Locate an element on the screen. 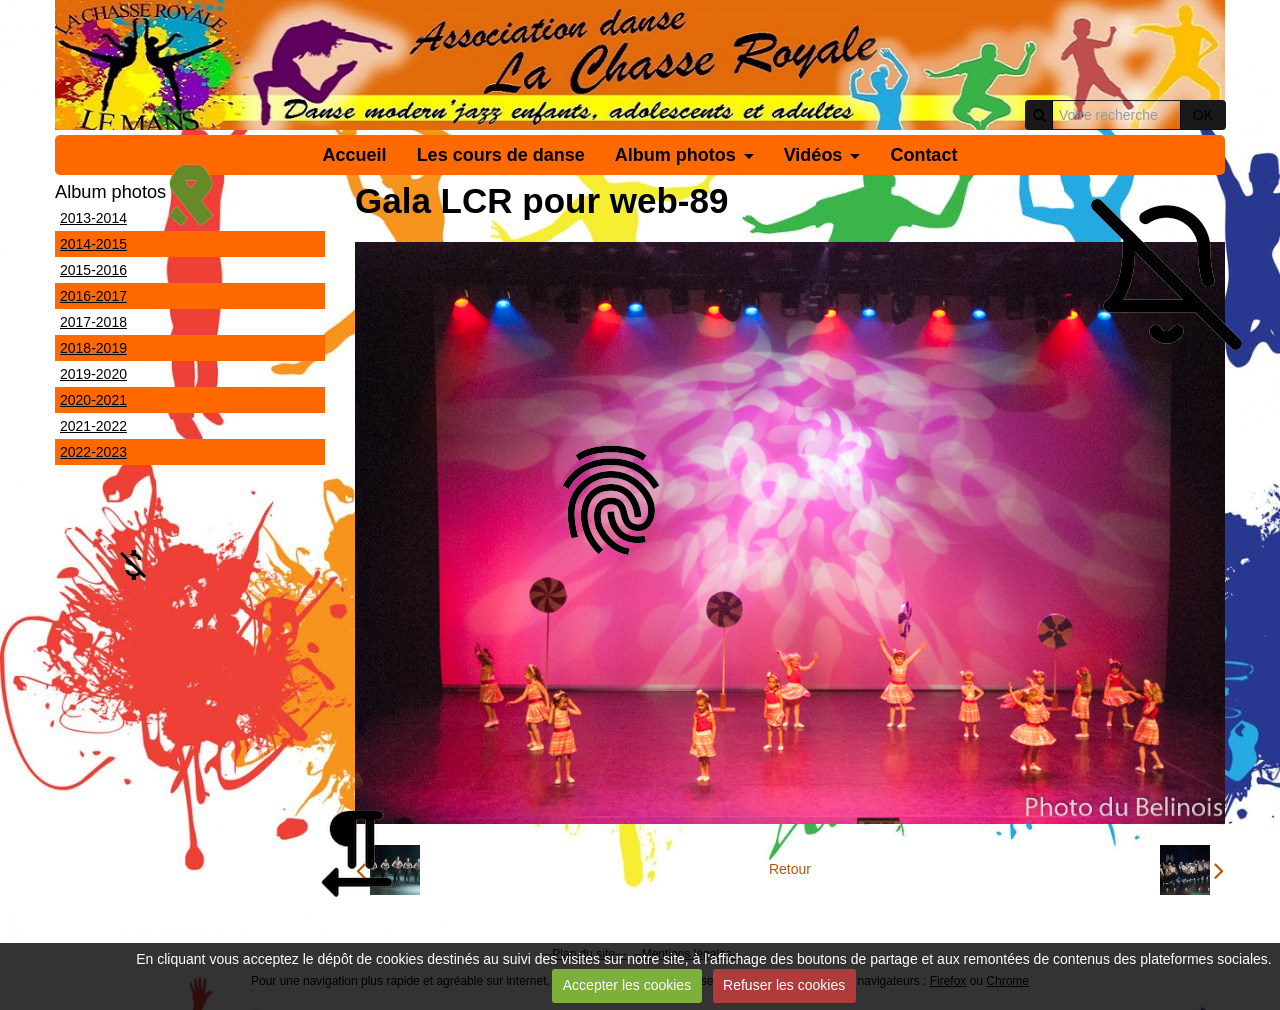 This screenshot has height=1010, width=1280. switch text direction to right-to-left is located at coordinates (356, 855).